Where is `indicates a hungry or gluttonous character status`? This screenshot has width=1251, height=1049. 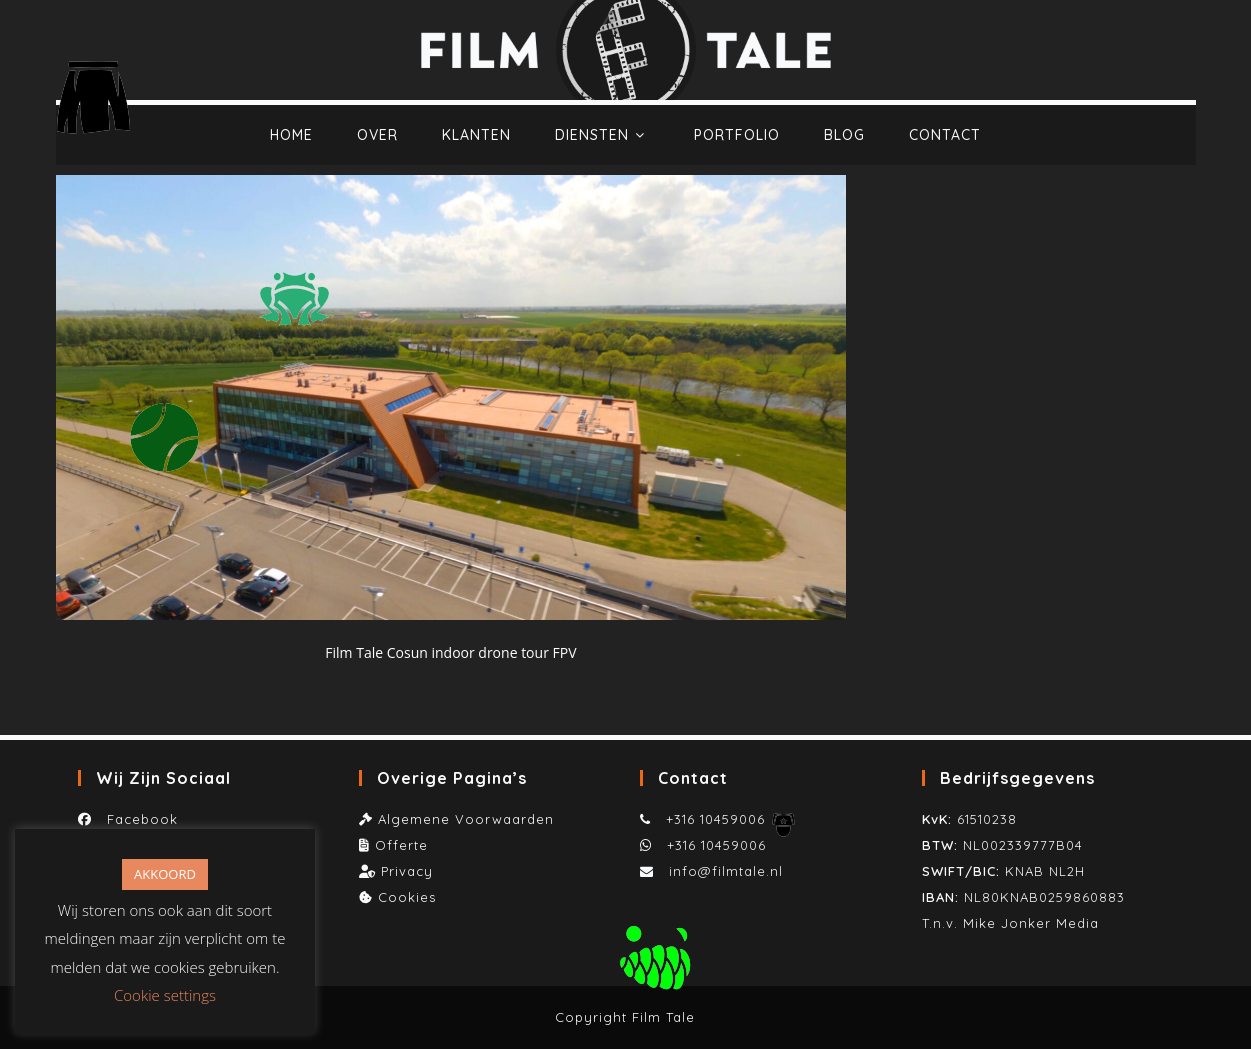
indicates a hungry or gluttonous character status is located at coordinates (655, 958).